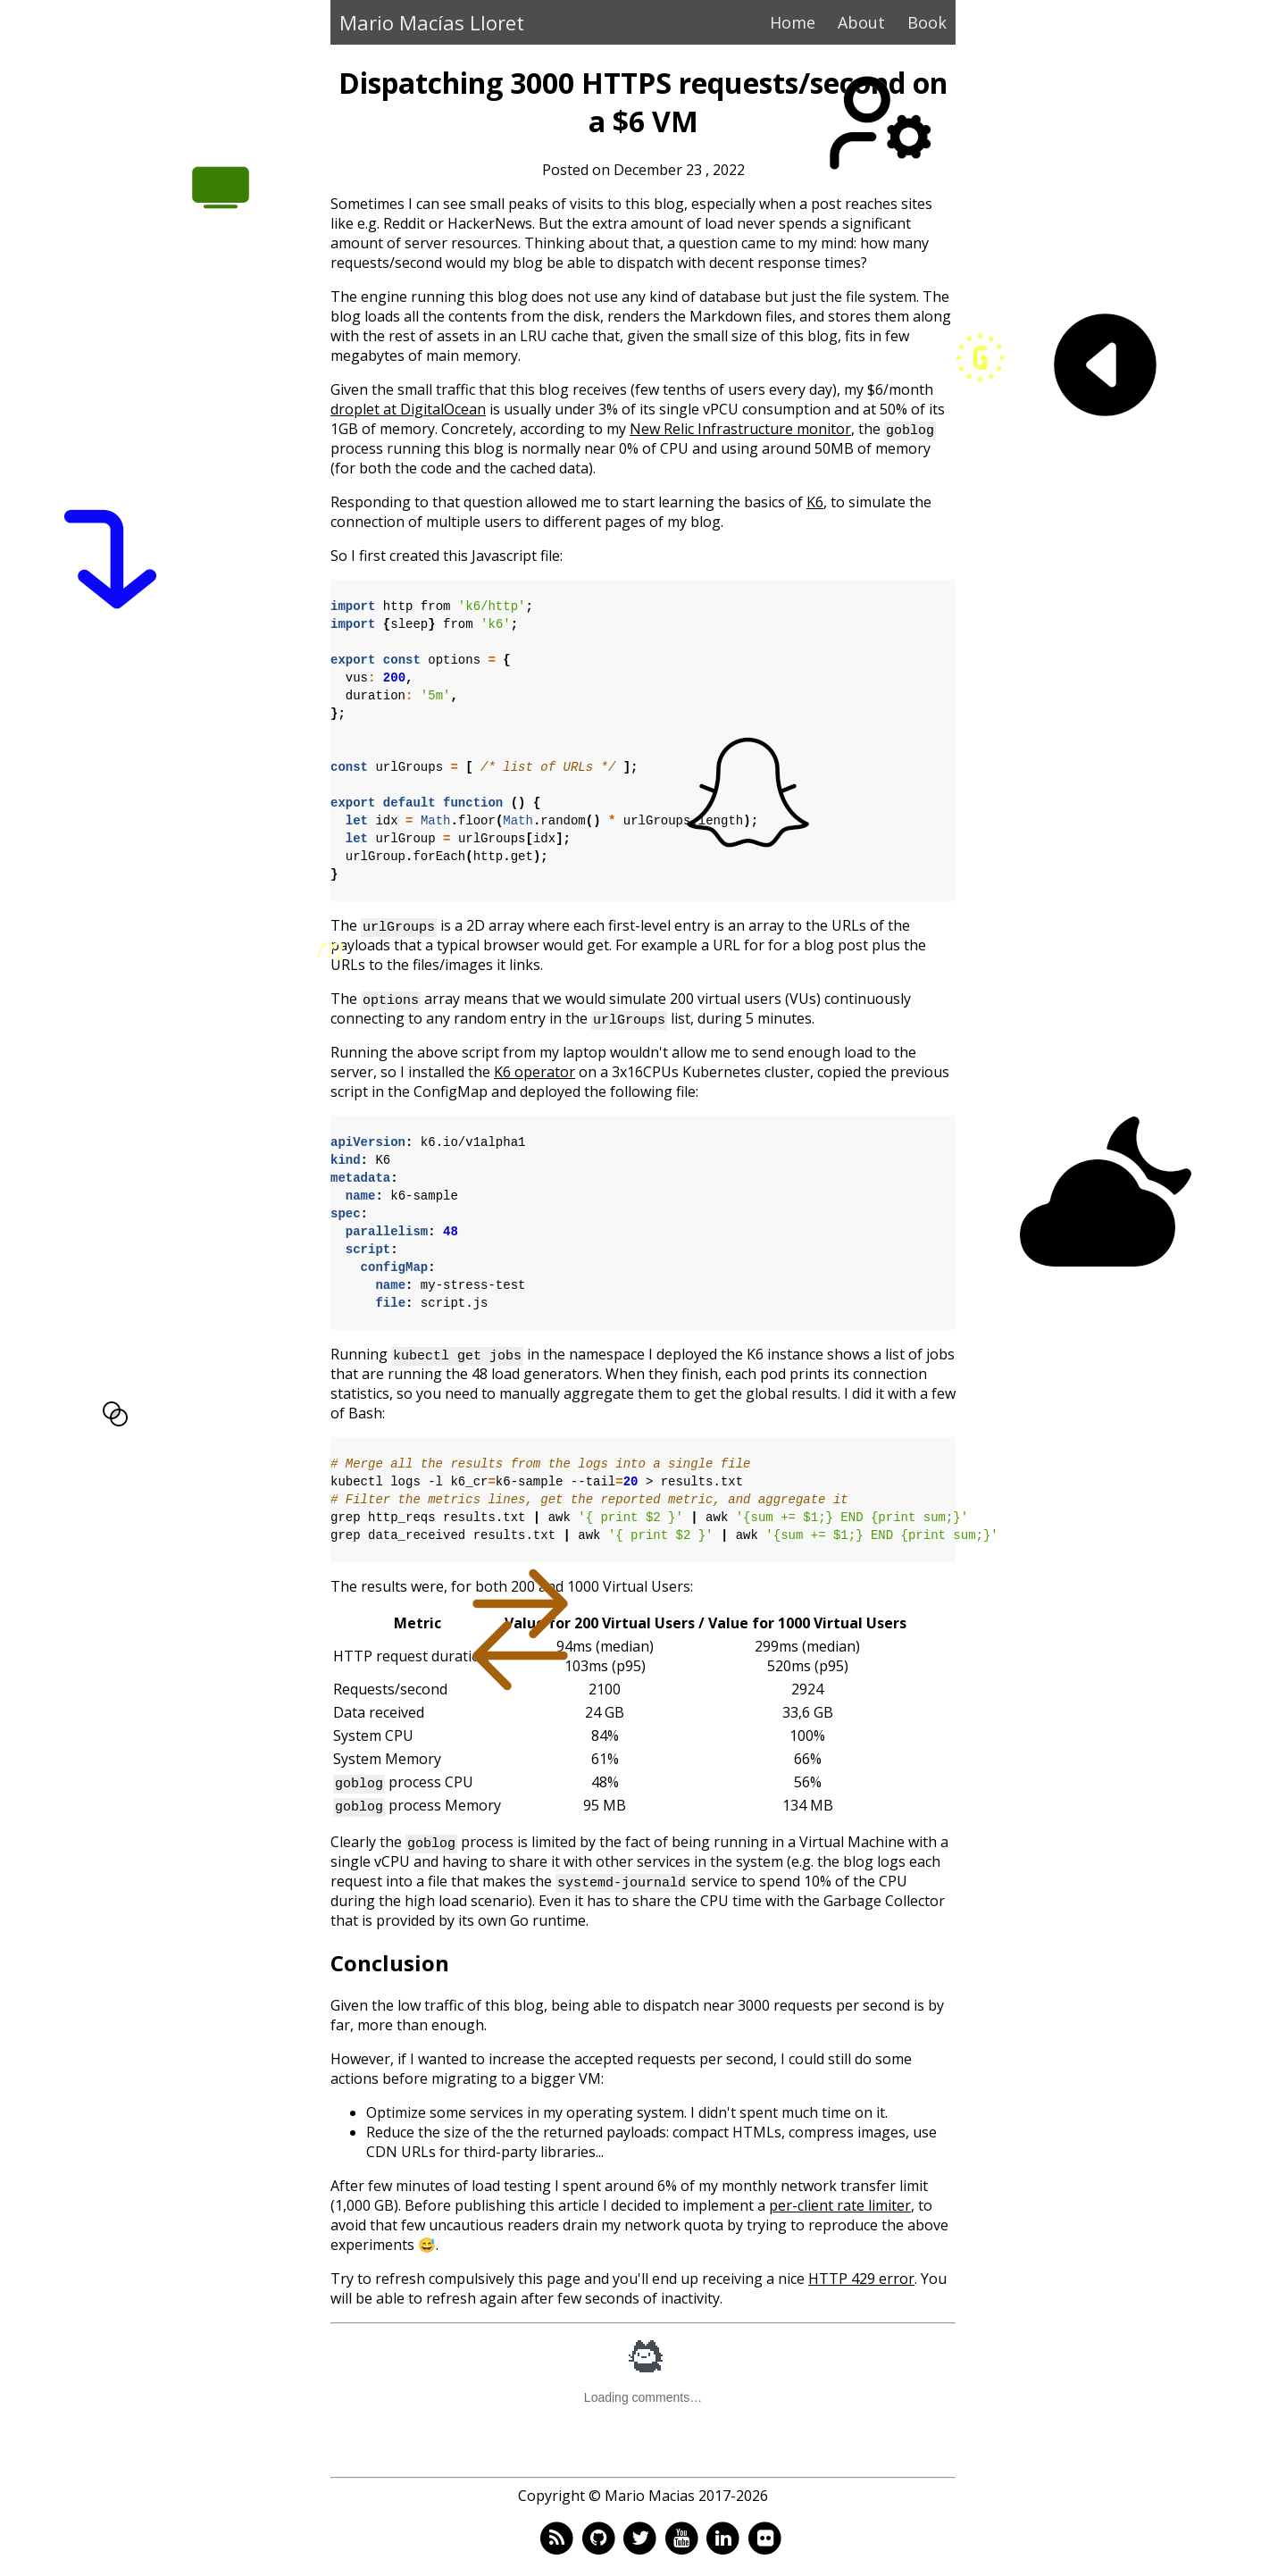 The width and height of the screenshot is (1286, 2576). I want to click on go back to previous screen, so click(1105, 364).